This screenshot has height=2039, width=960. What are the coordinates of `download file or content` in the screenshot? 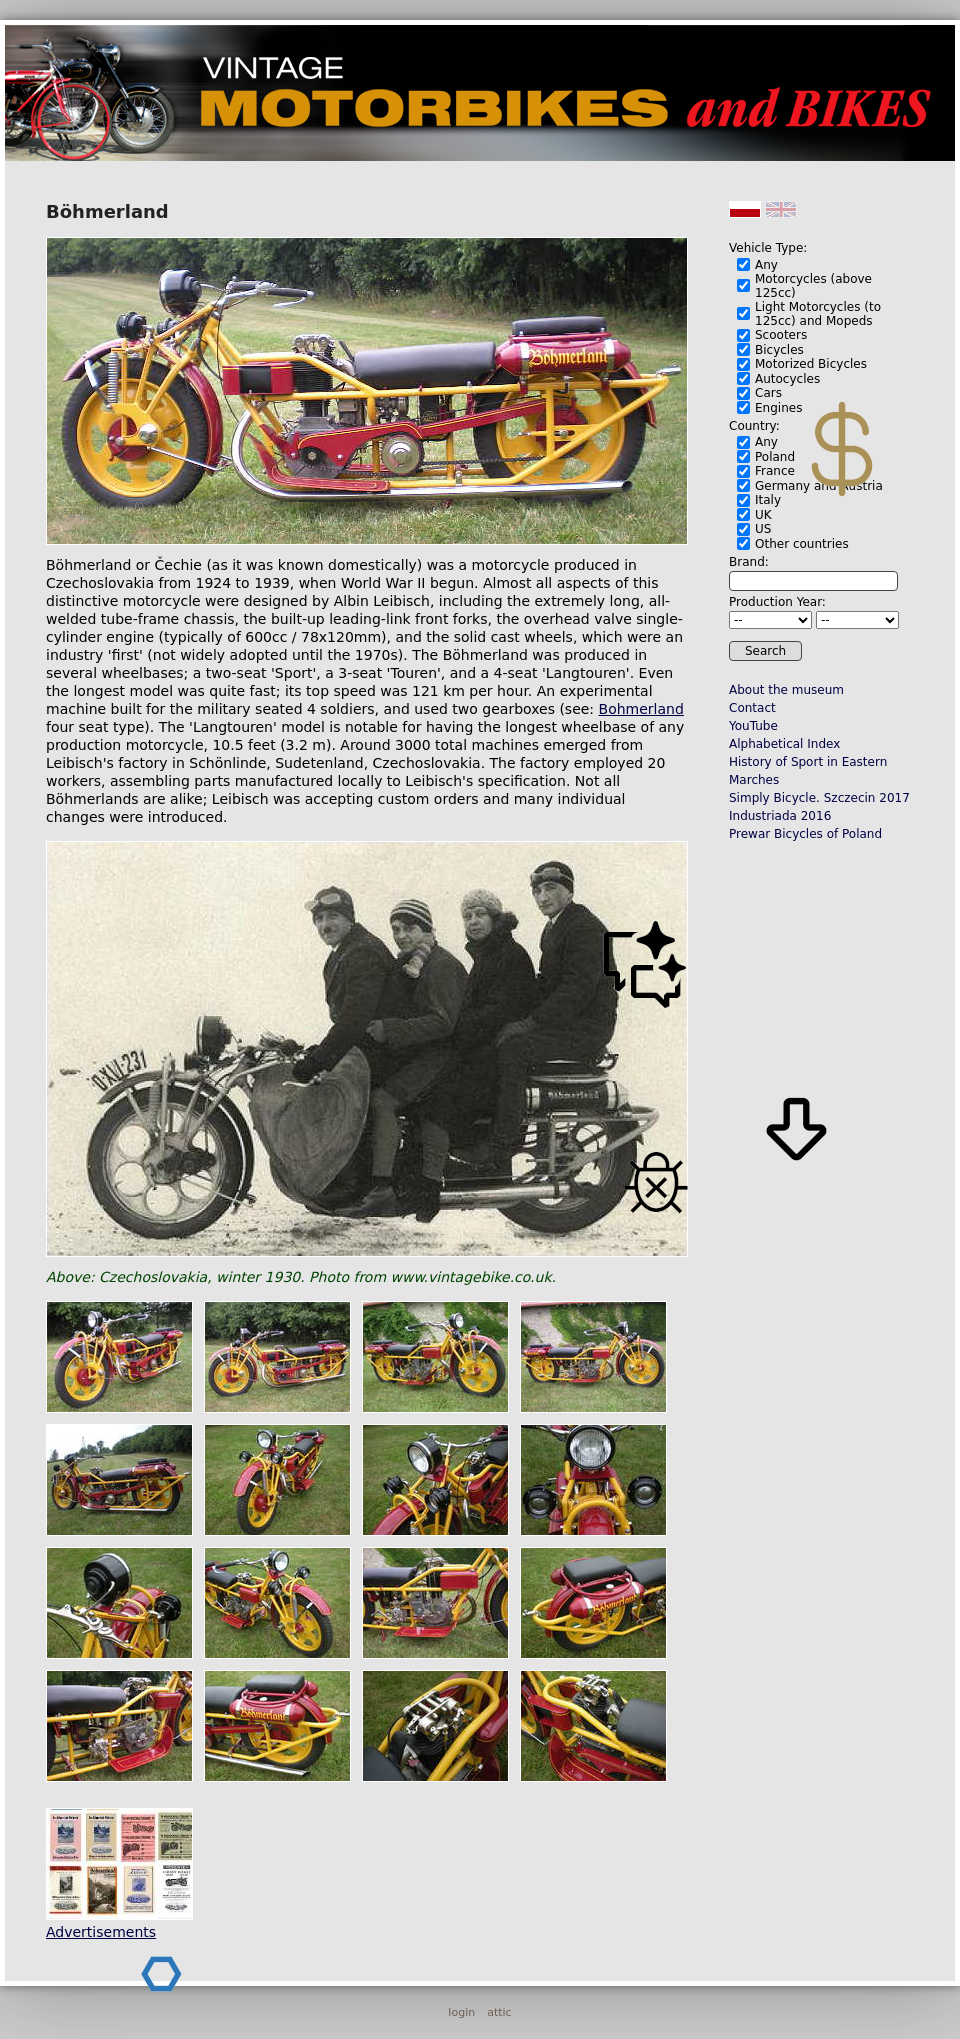 It's located at (796, 1127).